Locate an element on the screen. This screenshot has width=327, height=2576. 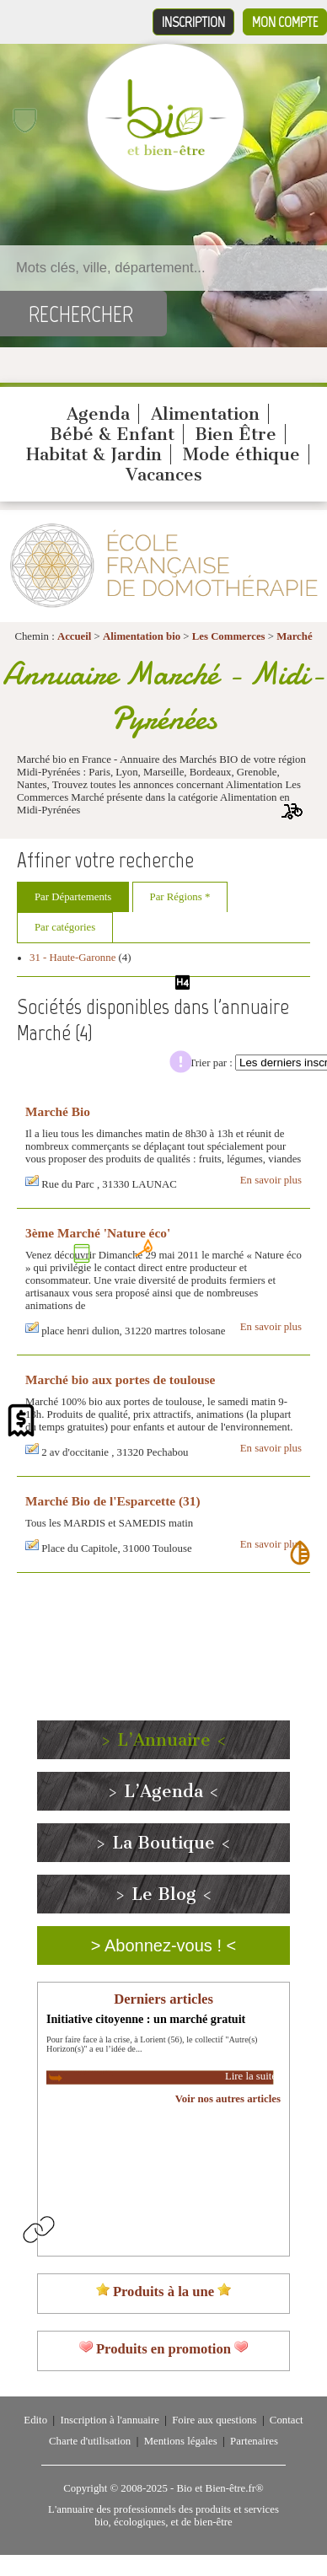
adjust water or humidity level is located at coordinates (300, 1554).